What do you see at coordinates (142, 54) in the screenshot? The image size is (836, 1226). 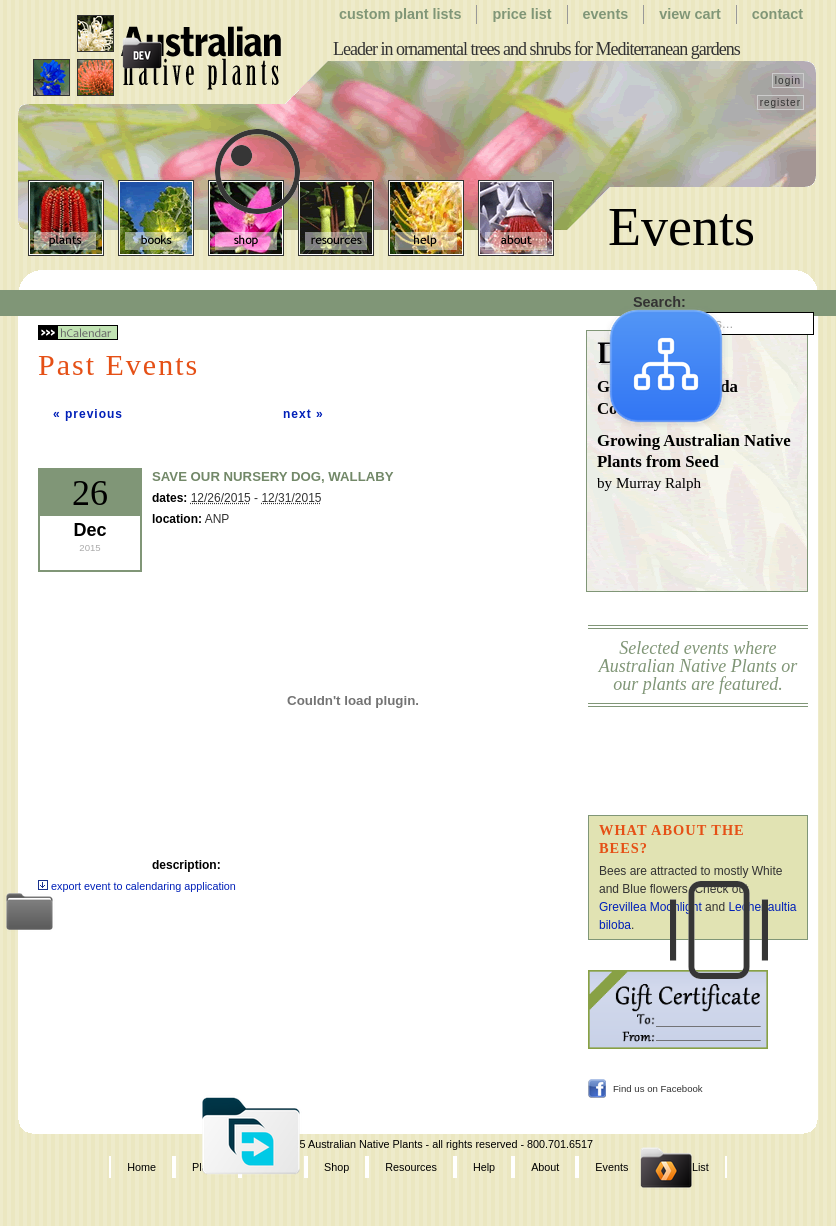 I see `folder containing dev.to related projects or resources` at bounding box center [142, 54].